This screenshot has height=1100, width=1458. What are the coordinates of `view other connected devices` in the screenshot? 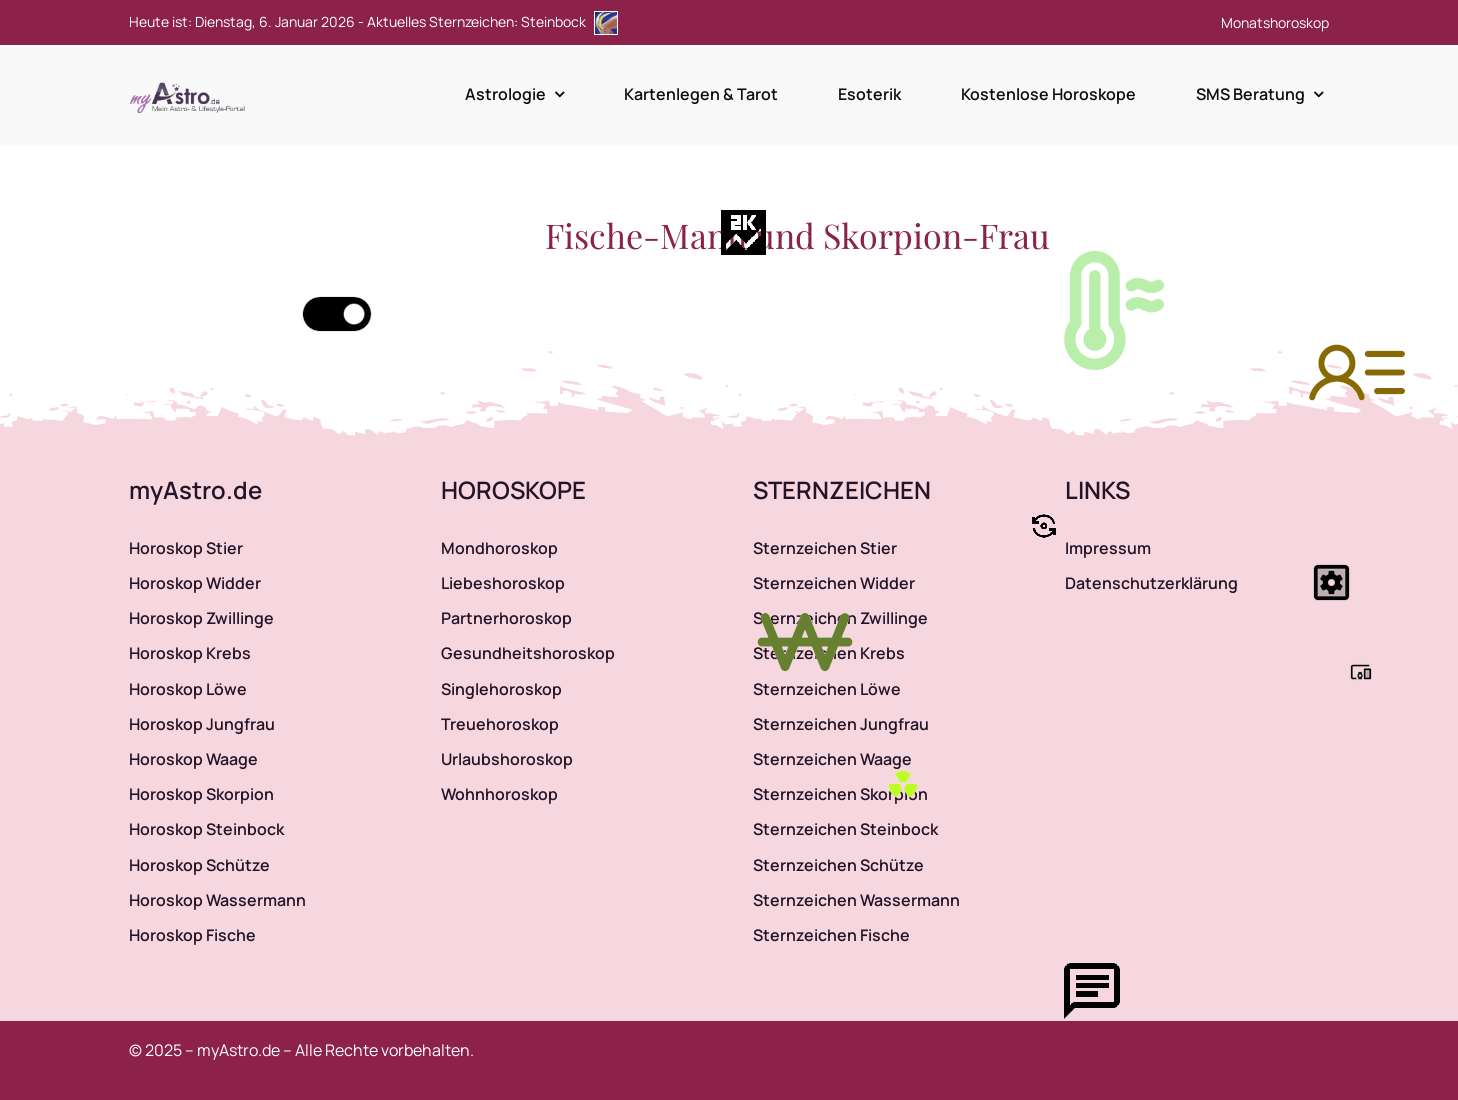 It's located at (1361, 672).